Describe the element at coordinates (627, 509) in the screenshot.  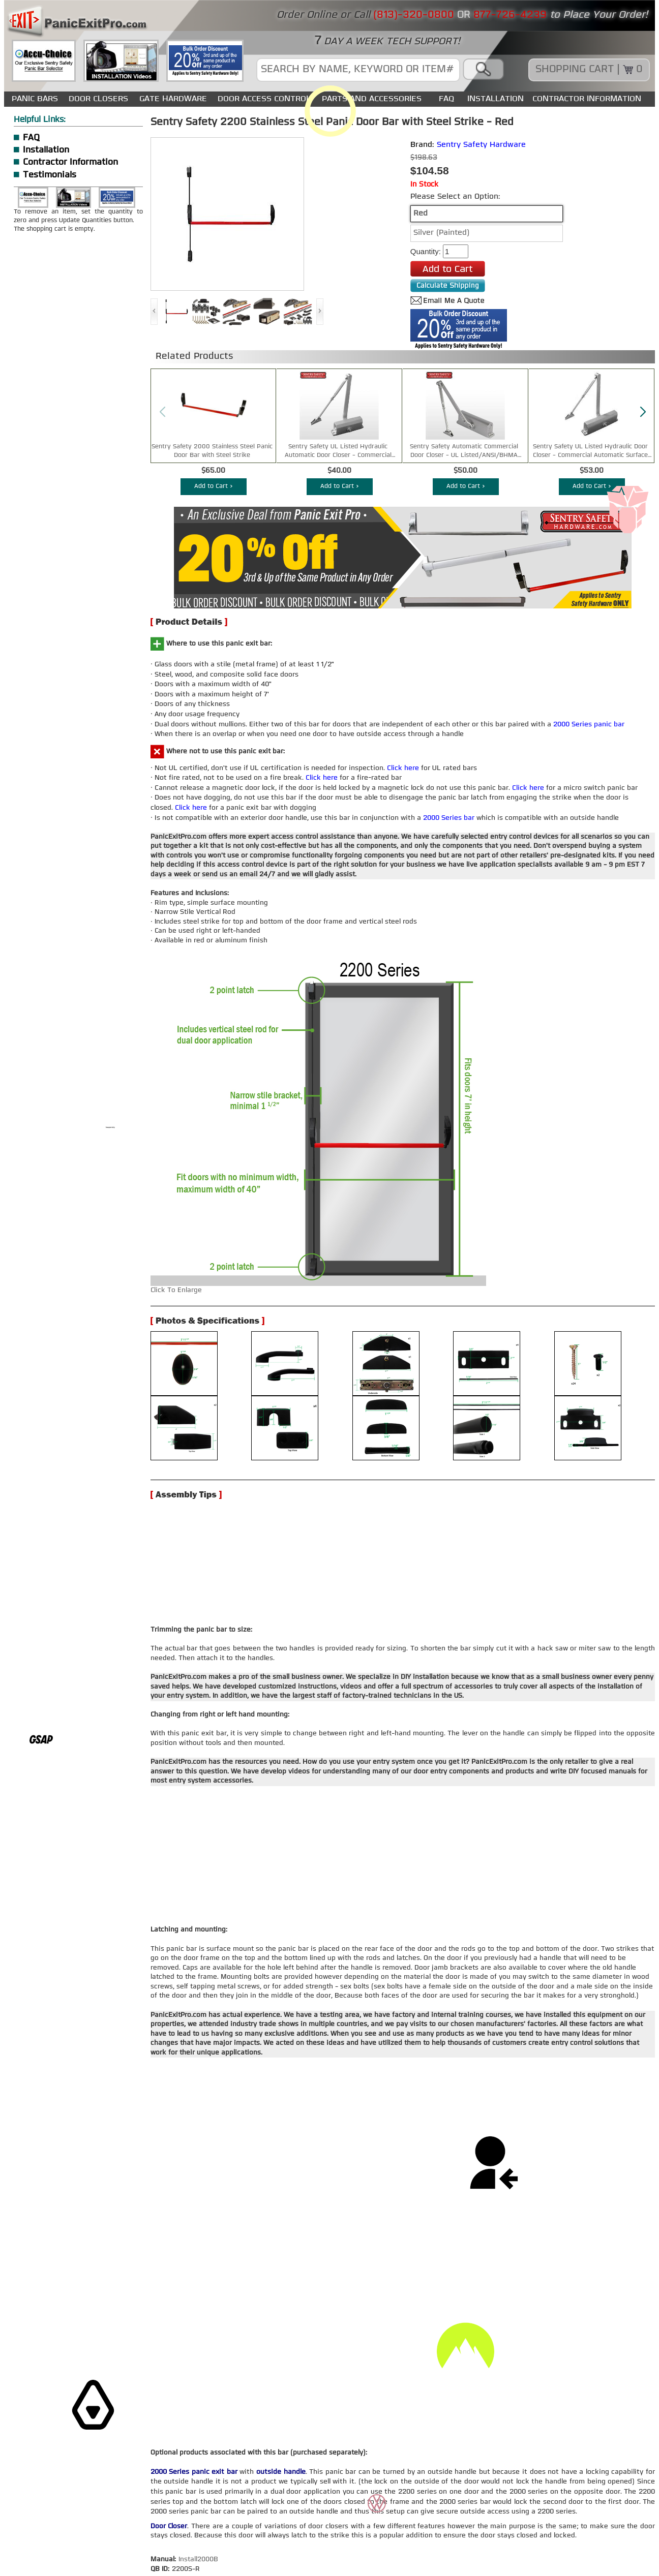
I see `PrimeVue UI component library logo` at that location.